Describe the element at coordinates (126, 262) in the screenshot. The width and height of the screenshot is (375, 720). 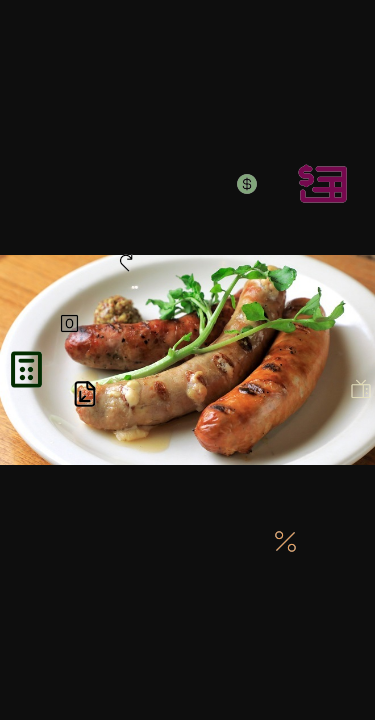
I see `redo the last undone action` at that location.